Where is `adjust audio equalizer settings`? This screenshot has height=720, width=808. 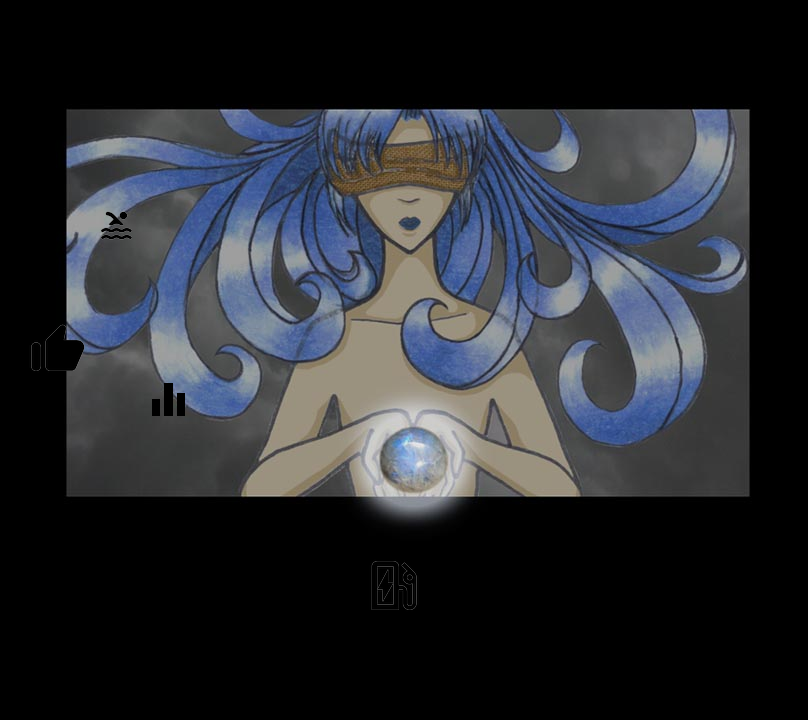
adjust audio equalizer settings is located at coordinates (168, 399).